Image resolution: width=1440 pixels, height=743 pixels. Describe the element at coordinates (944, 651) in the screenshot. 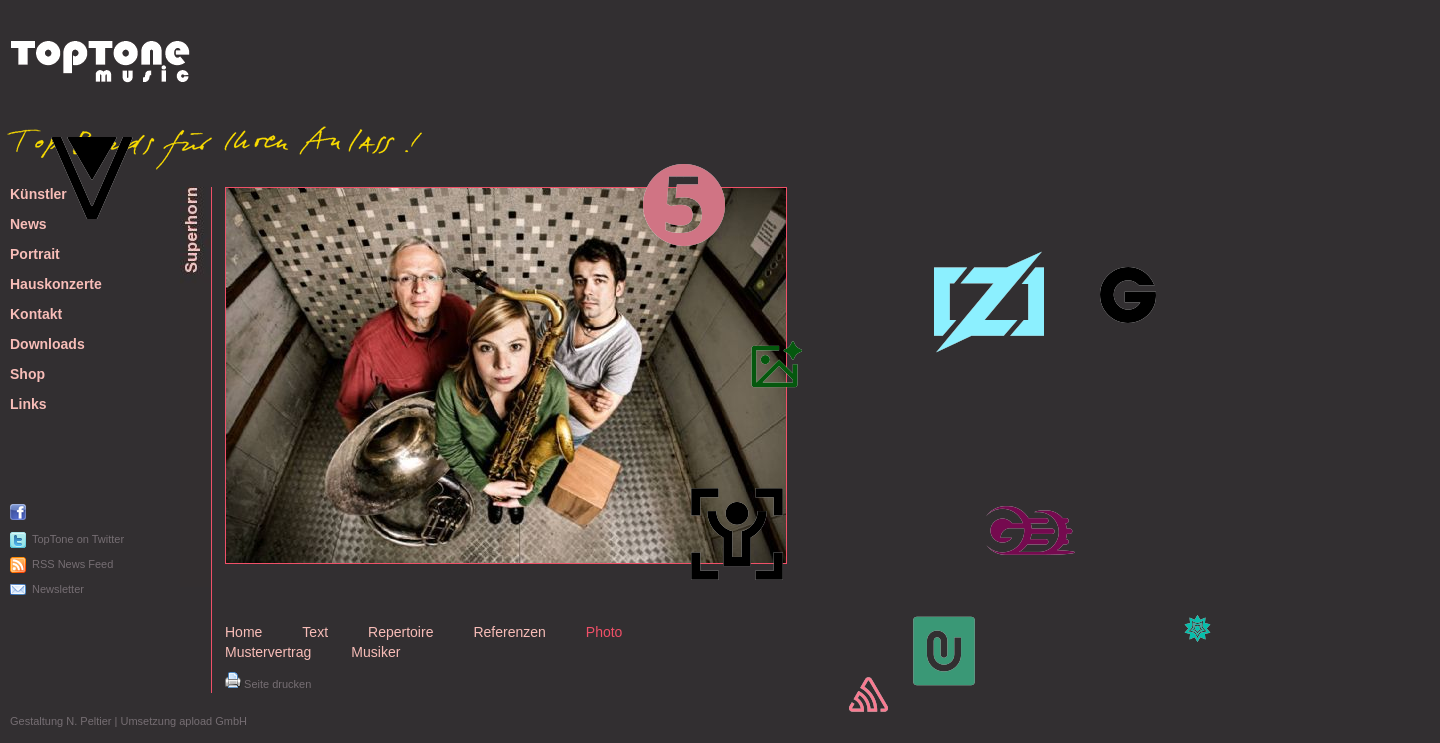

I see `attach a file to your message` at that location.